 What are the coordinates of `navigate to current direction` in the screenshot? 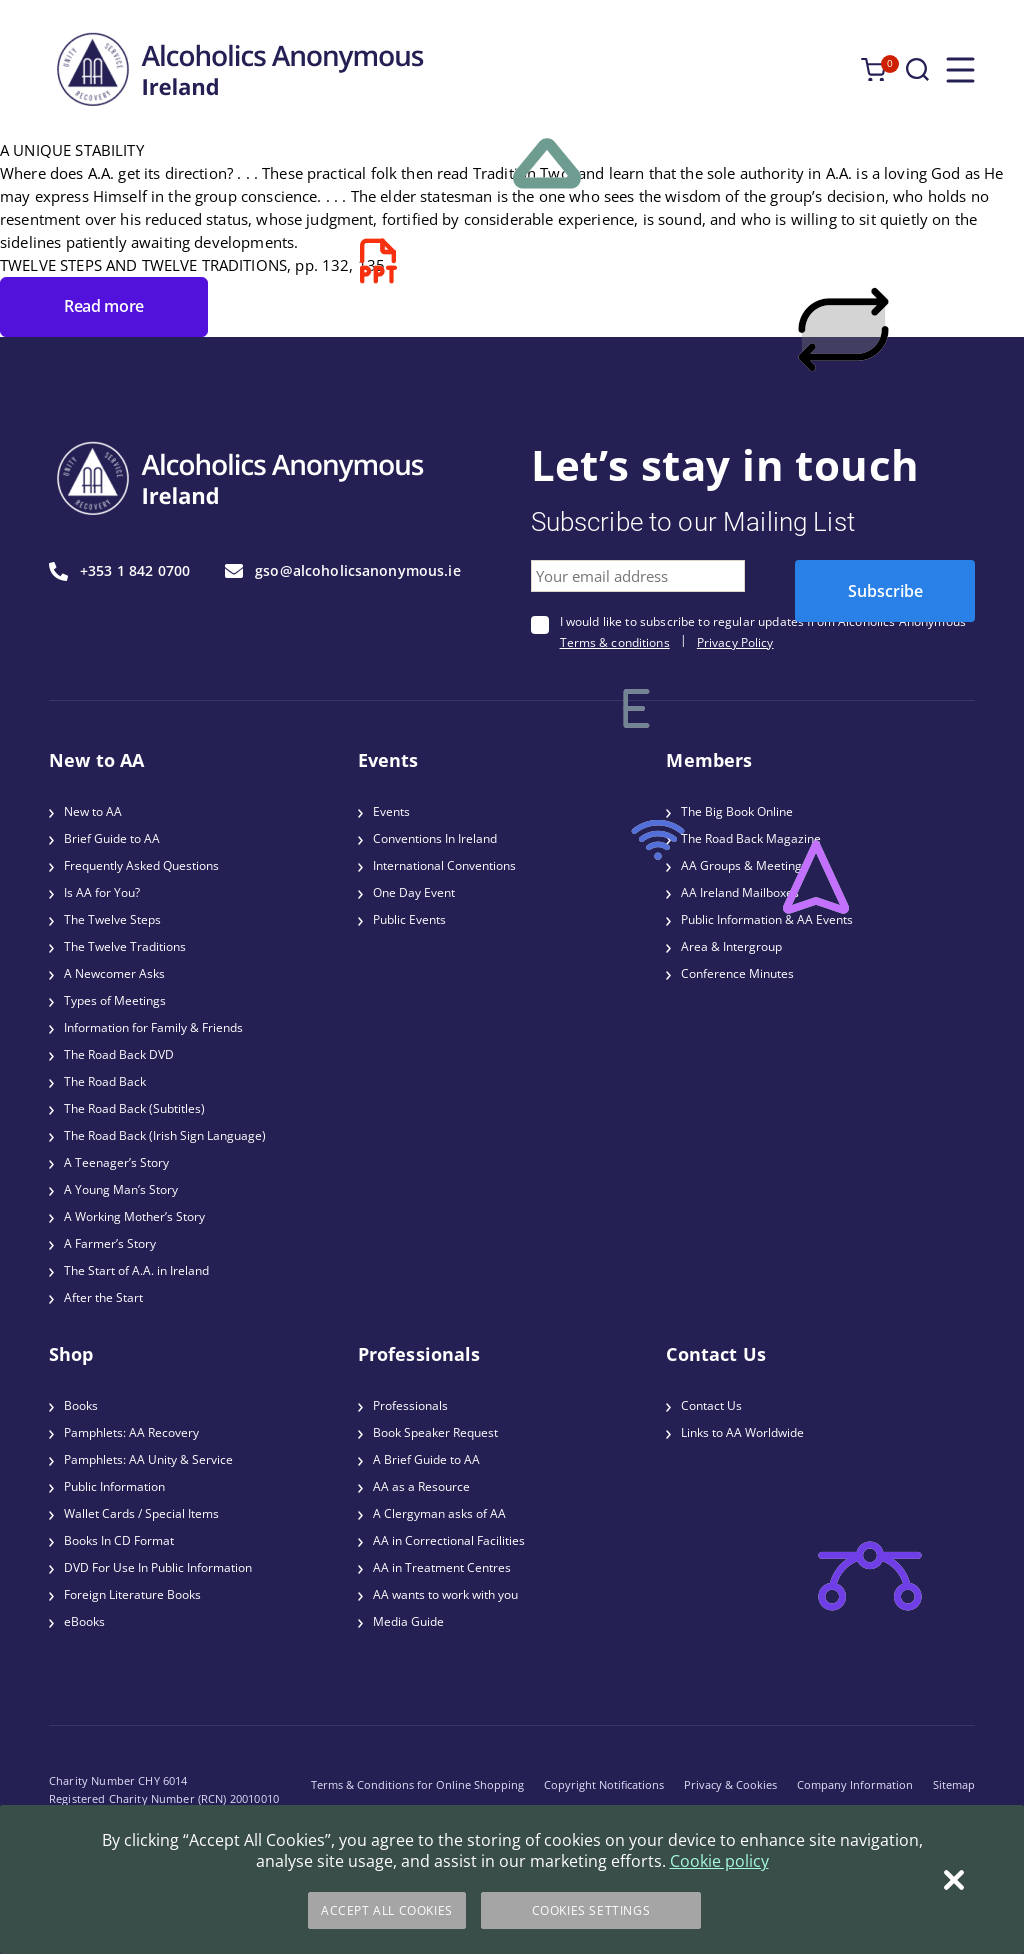 It's located at (816, 877).